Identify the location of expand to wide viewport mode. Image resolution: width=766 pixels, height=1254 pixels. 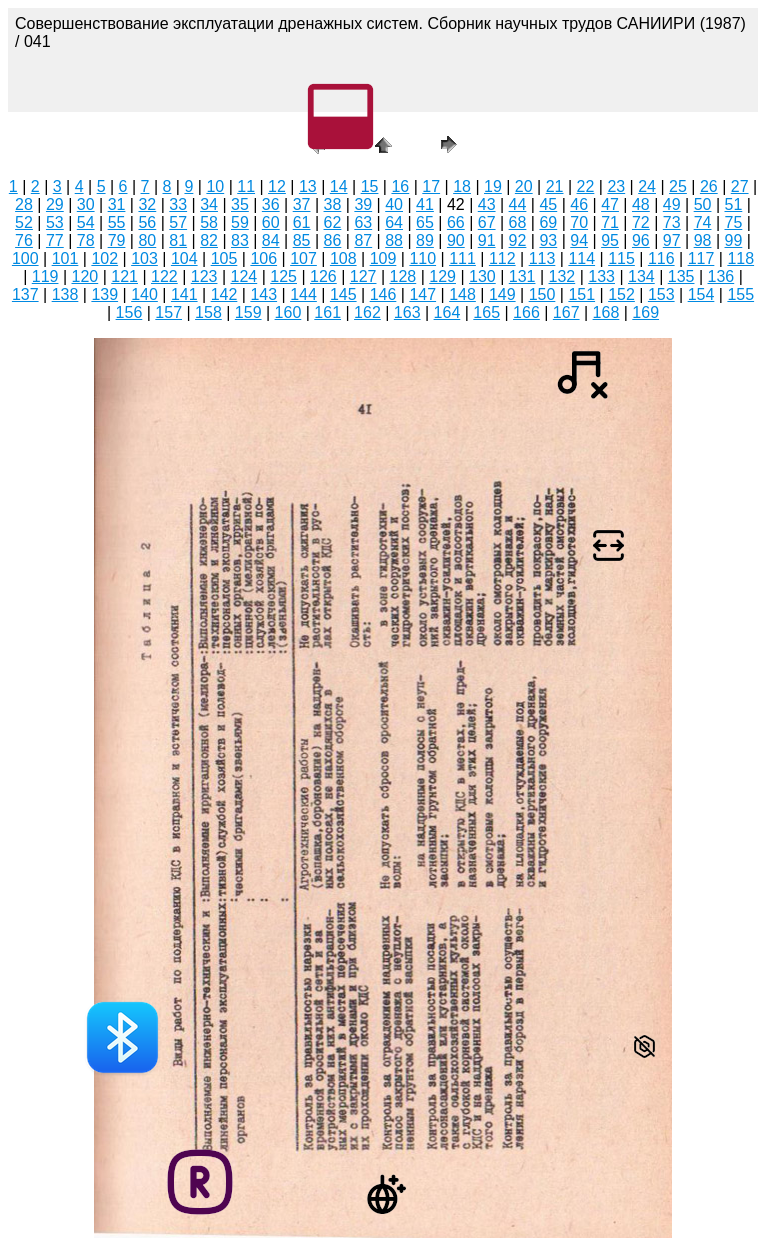
(608, 545).